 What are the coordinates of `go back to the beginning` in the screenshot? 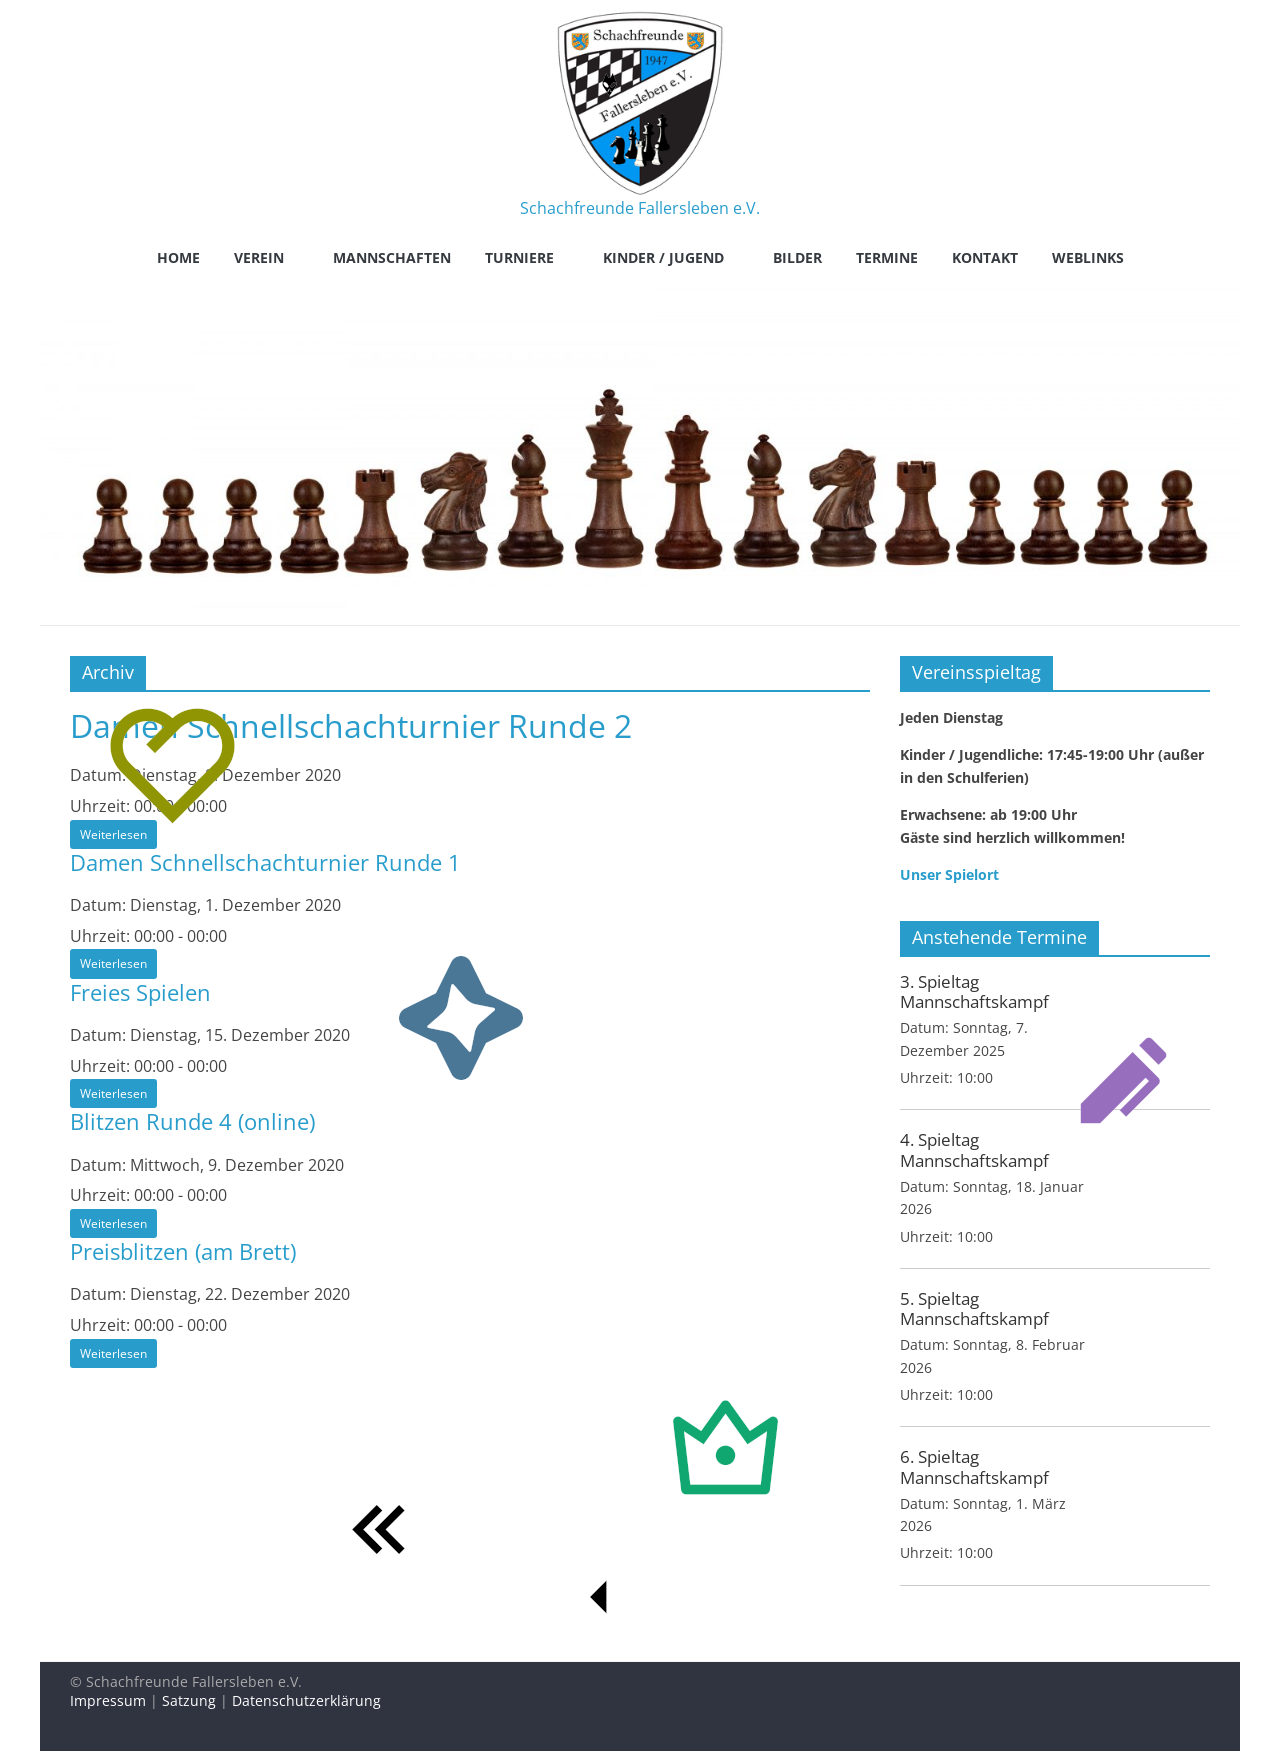 It's located at (380, 1529).